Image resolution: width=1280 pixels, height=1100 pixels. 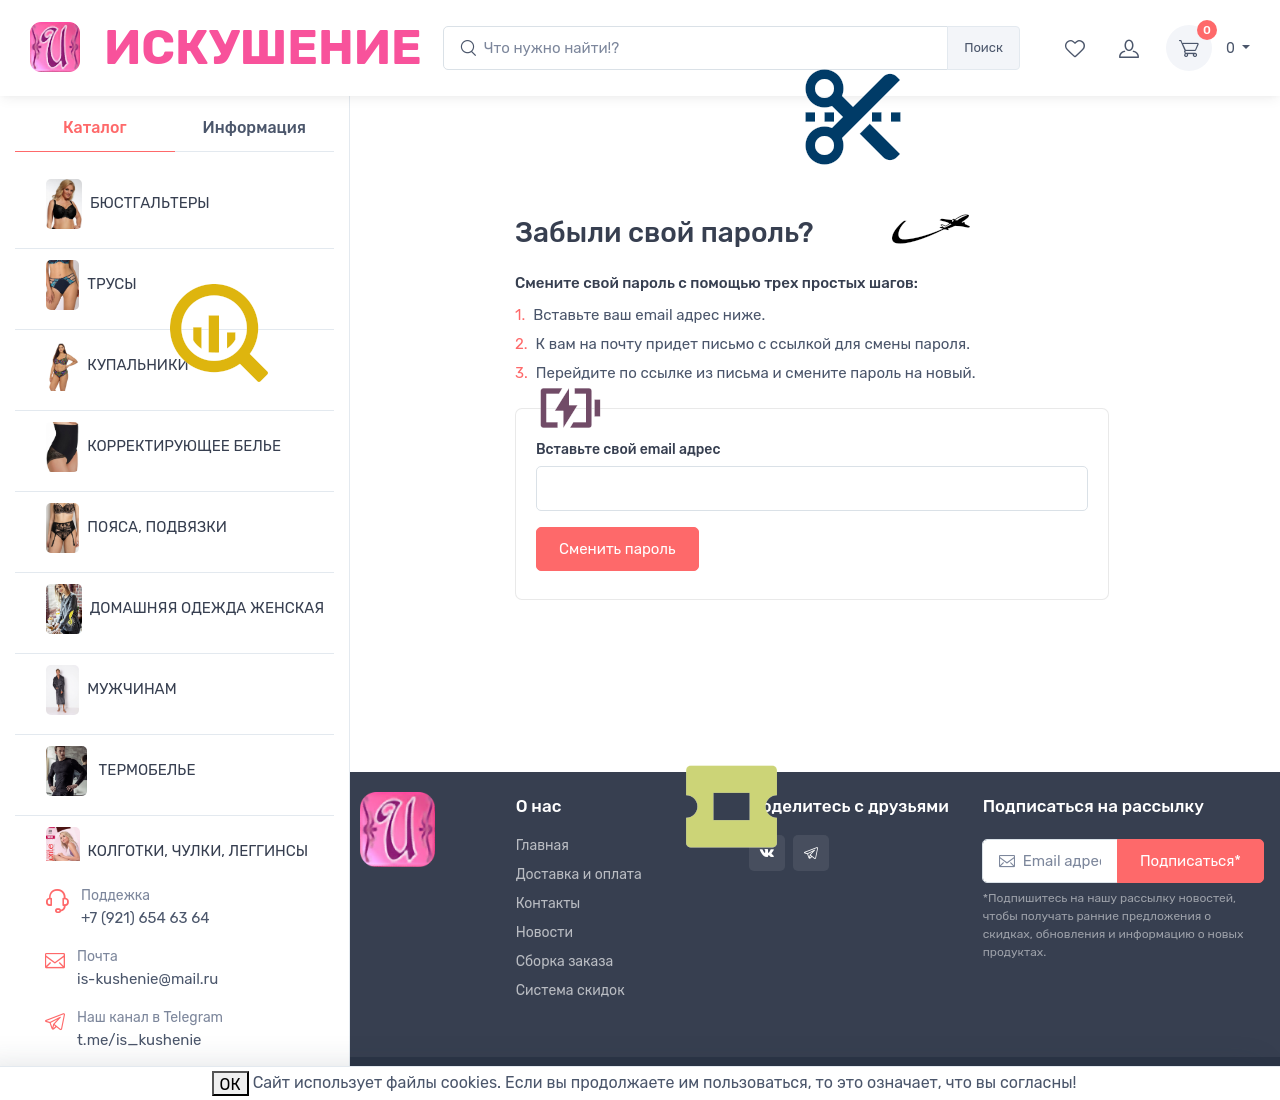 What do you see at coordinates (853, 117) in the screenshot?
I see `cut selected content to clipboard` at bounding box center [853, 117].